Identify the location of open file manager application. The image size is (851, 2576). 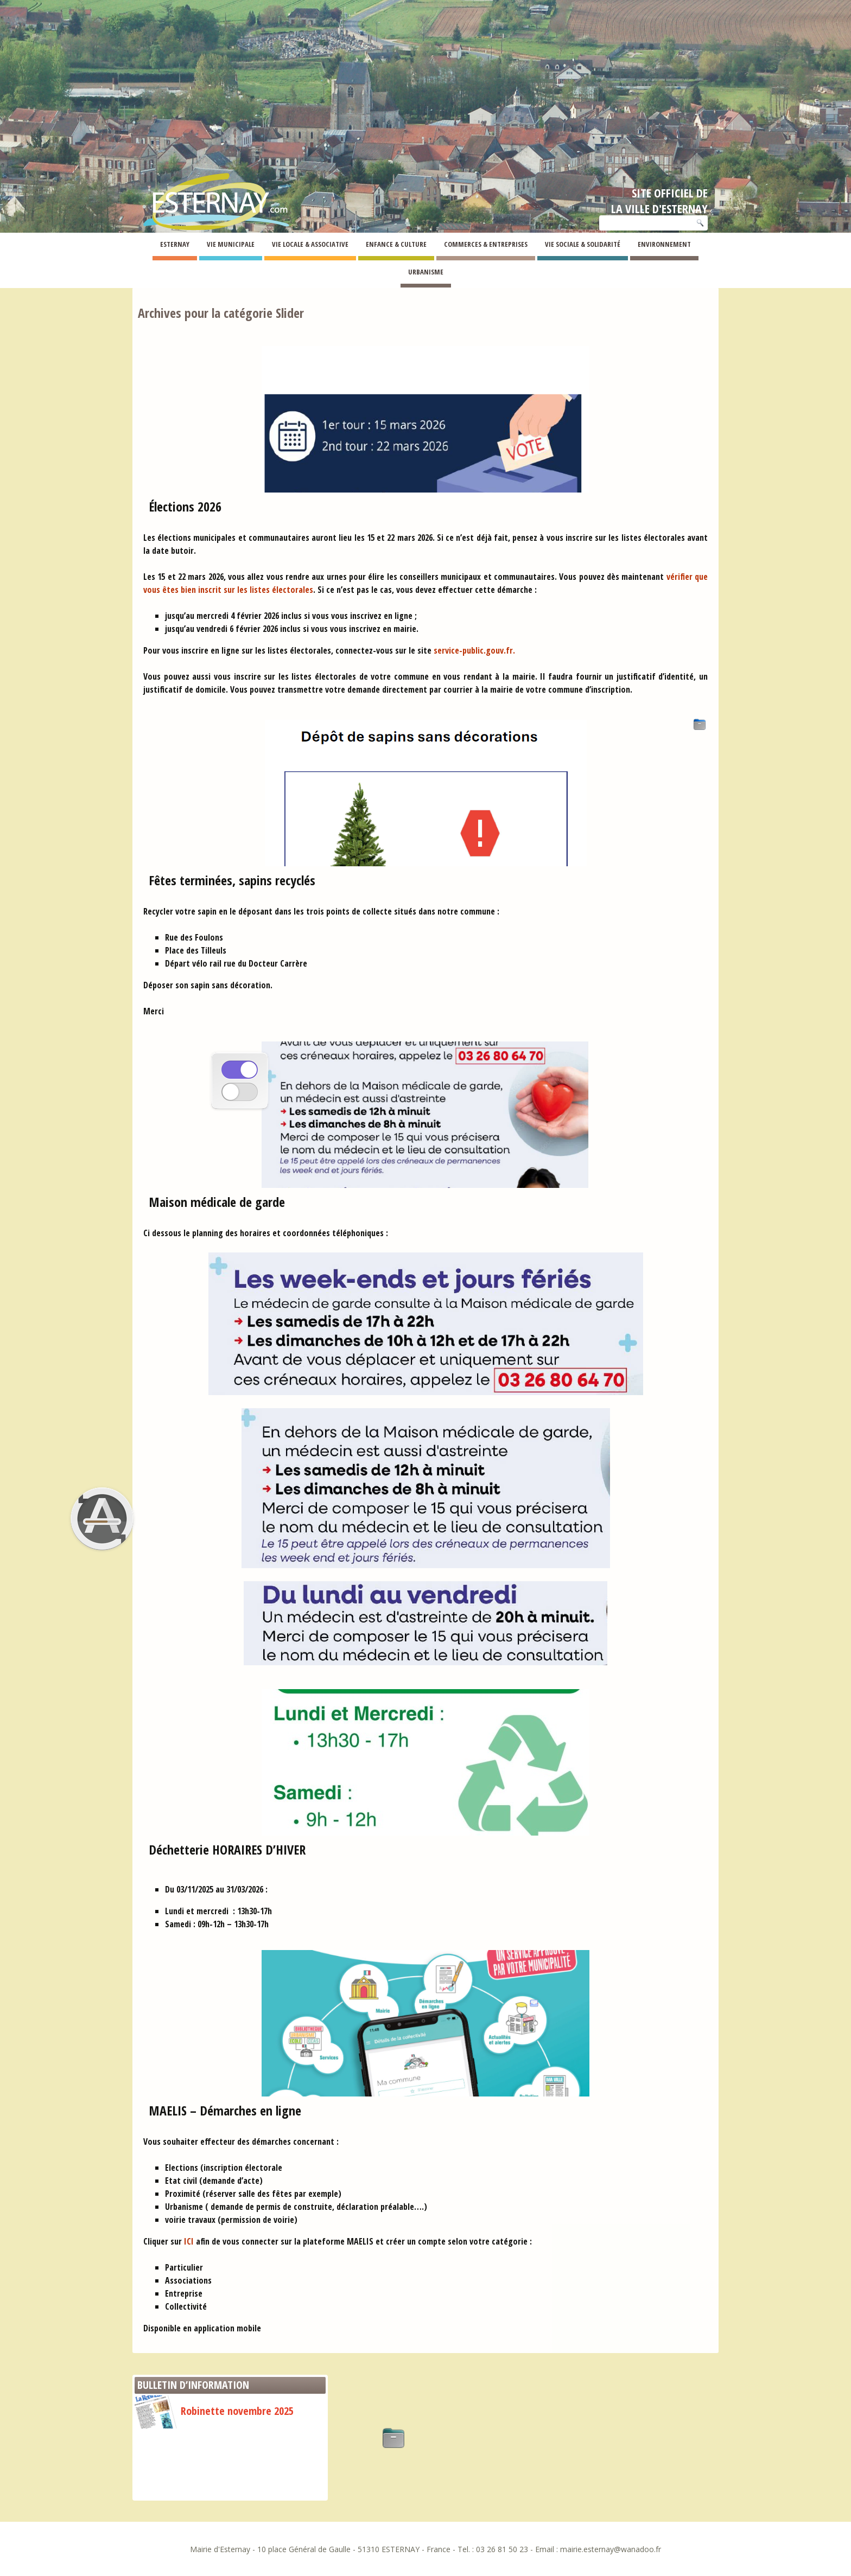
(700, 724).